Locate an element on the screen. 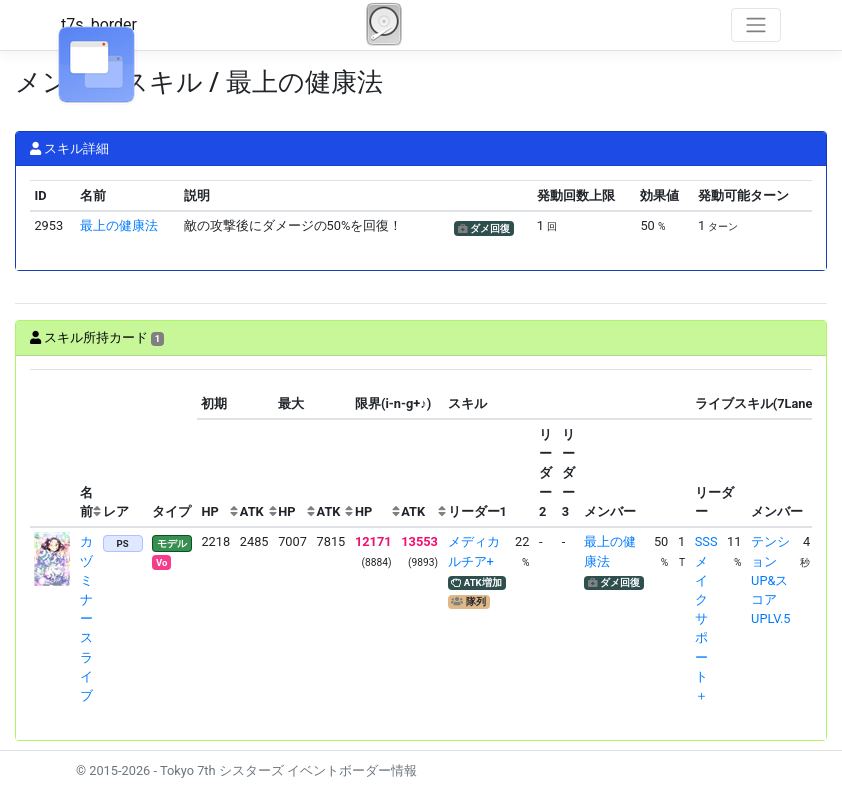 This screenshot has width=842, height=790. open disk utility application is located at coordinates (384, 24).